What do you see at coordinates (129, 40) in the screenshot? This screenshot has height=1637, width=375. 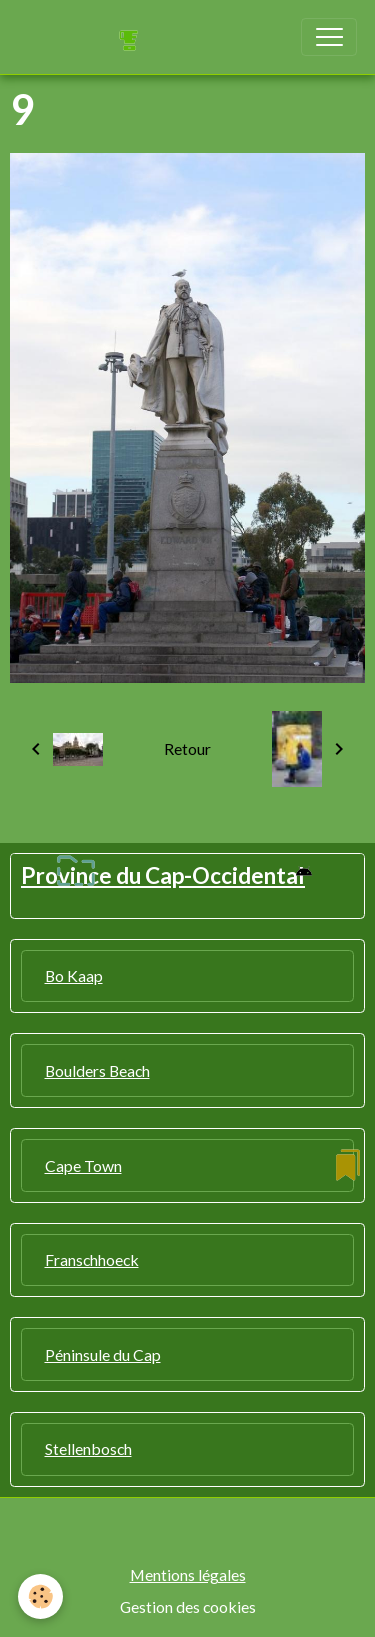 I see `access blender 3D software` at bounding box center [129, 40].